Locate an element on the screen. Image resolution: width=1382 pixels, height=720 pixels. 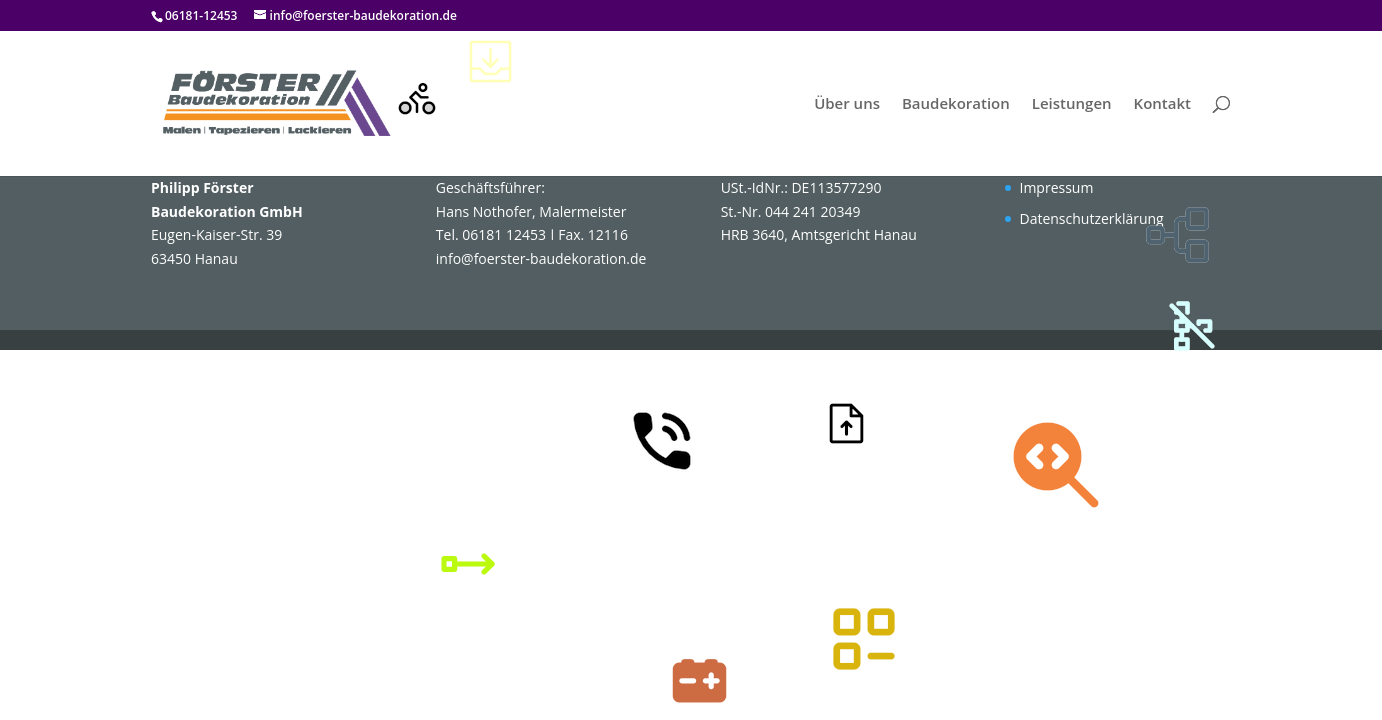
indicates an active phone call in progress is located at coordinates (662, 441).